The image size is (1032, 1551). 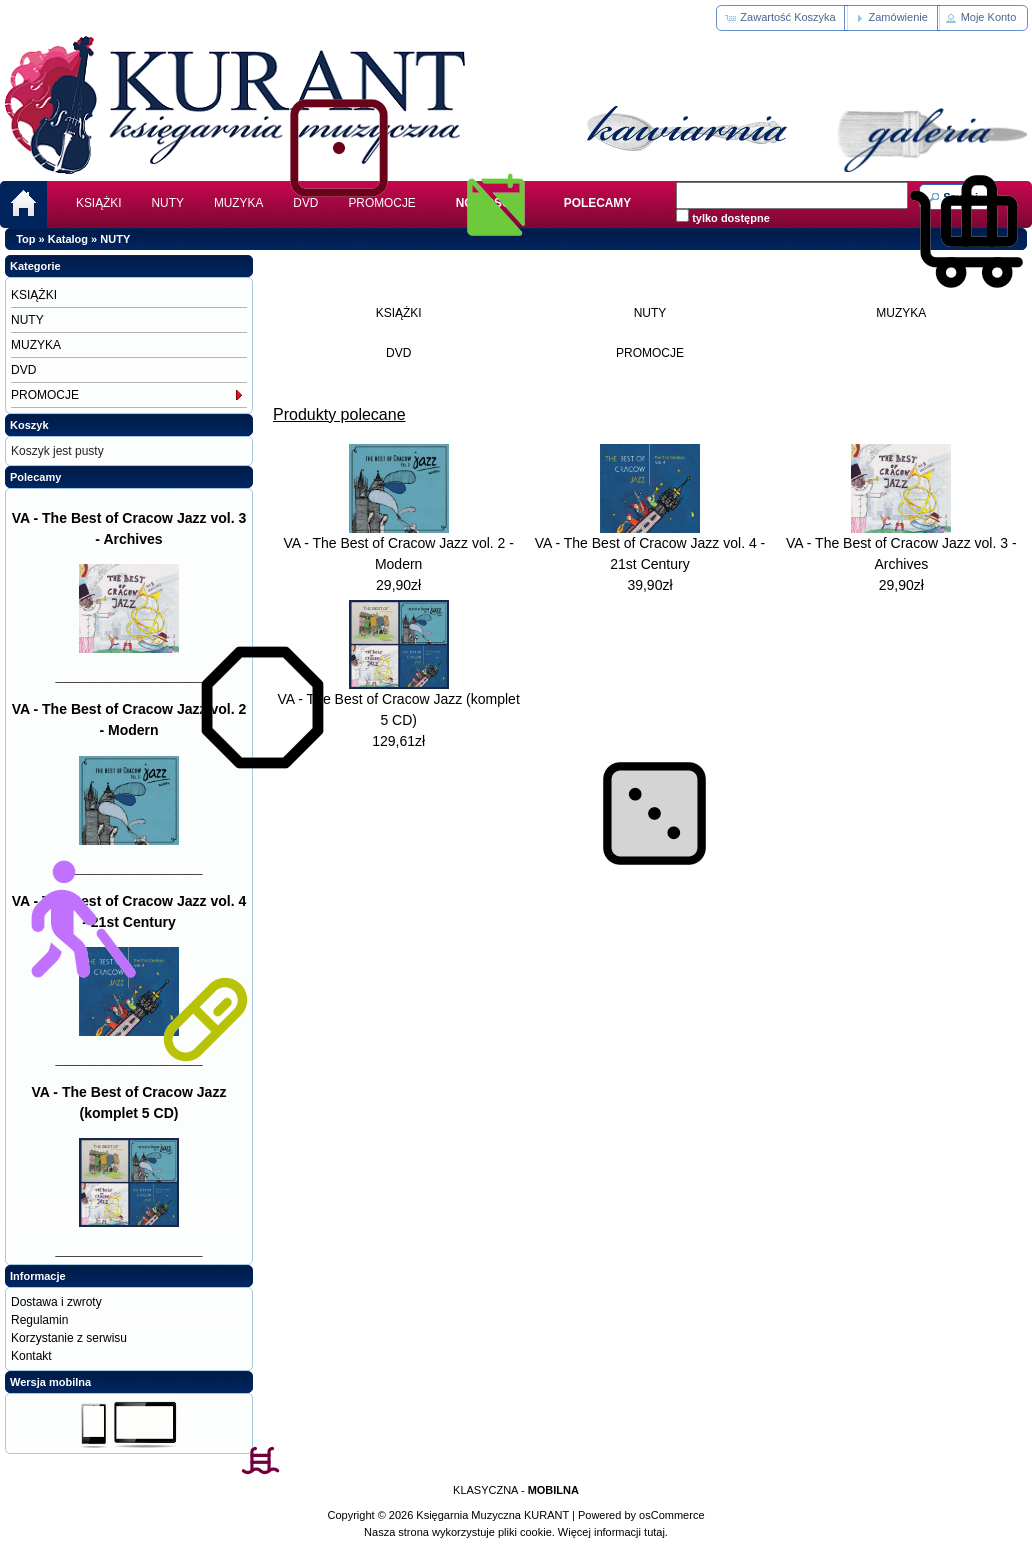 I want to click on disable or cancel calendar events, so click(x=496, y=207).